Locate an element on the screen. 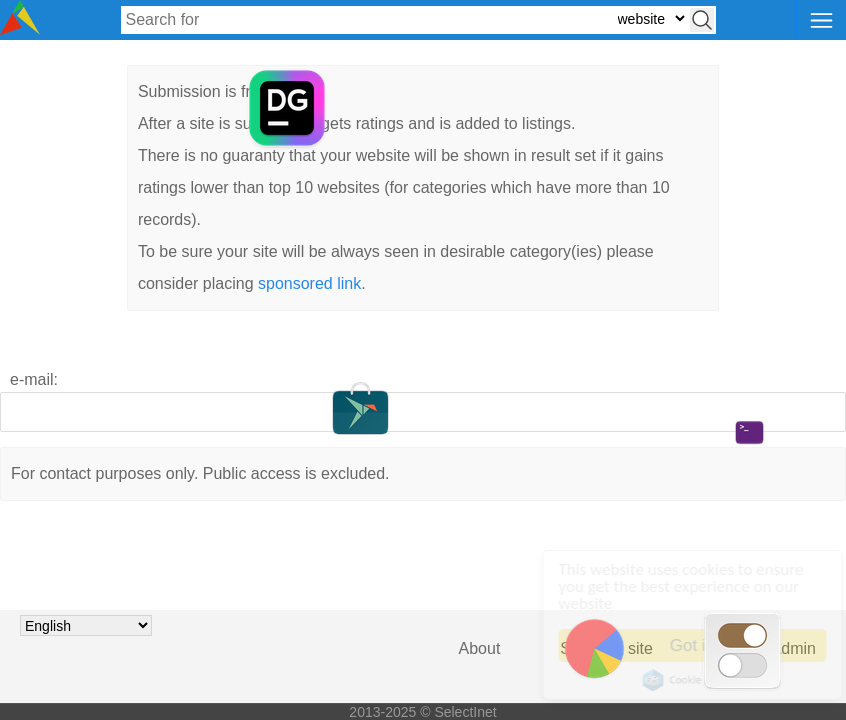 The height and width of the screenshot is (720, 846). open the snap store to browse and install applications is located at coordinates (360, 412).